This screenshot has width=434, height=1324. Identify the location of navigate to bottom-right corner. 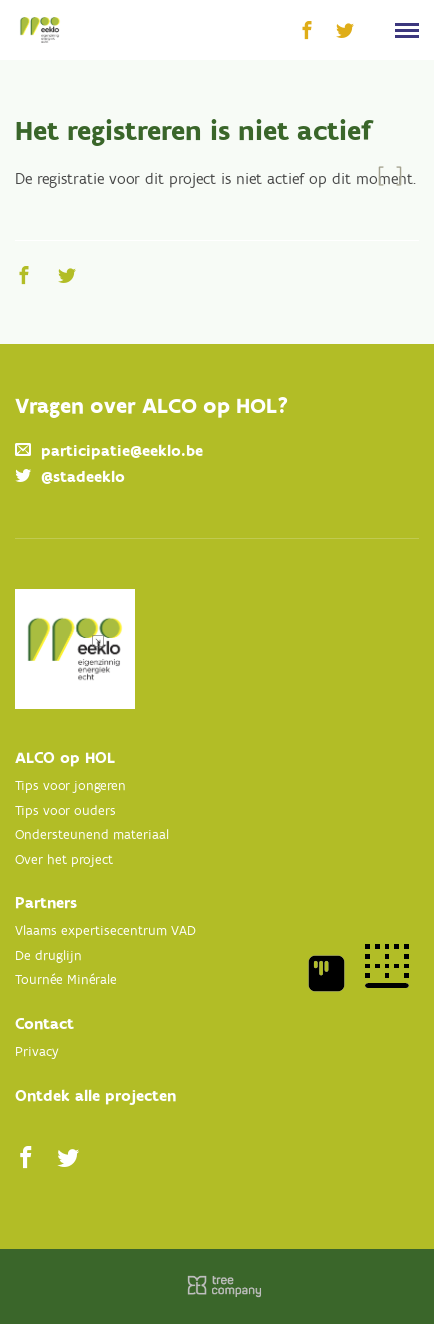
(98, 641).